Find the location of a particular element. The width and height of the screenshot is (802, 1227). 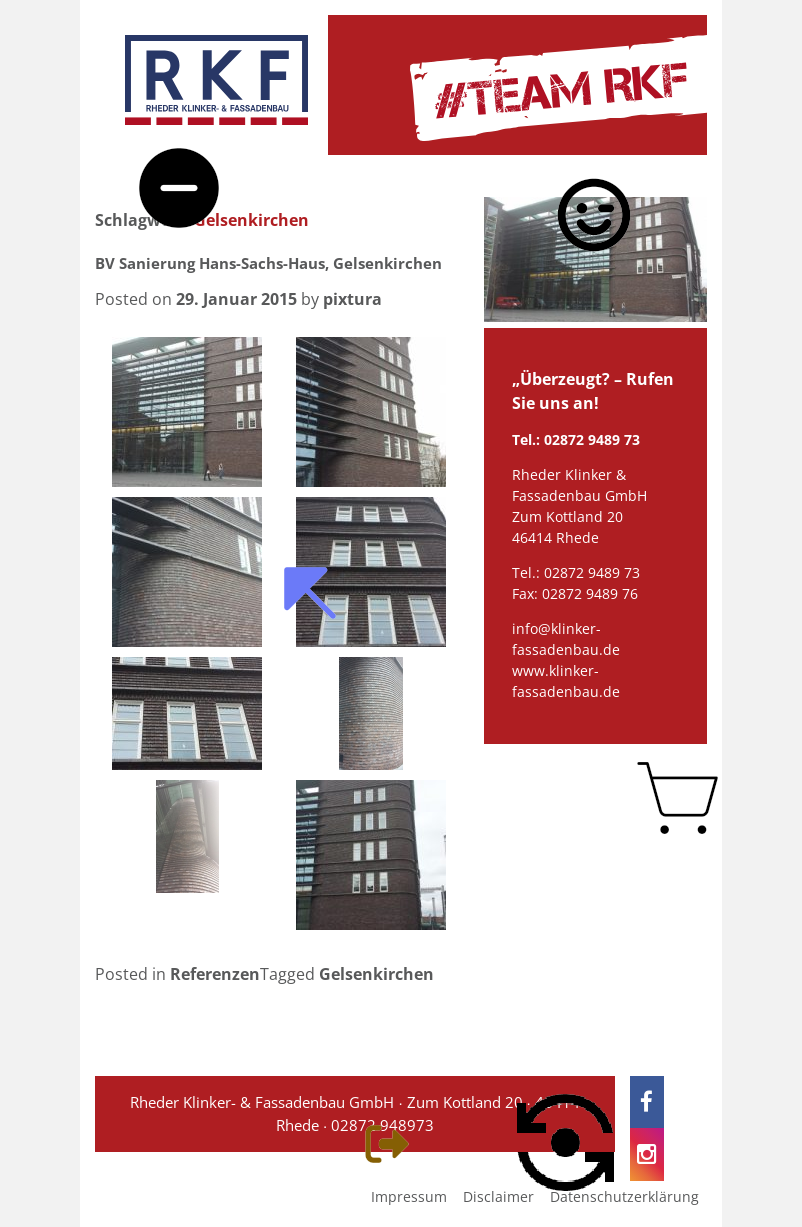

navigate back to previous screen is located at coordinates (310, 593).